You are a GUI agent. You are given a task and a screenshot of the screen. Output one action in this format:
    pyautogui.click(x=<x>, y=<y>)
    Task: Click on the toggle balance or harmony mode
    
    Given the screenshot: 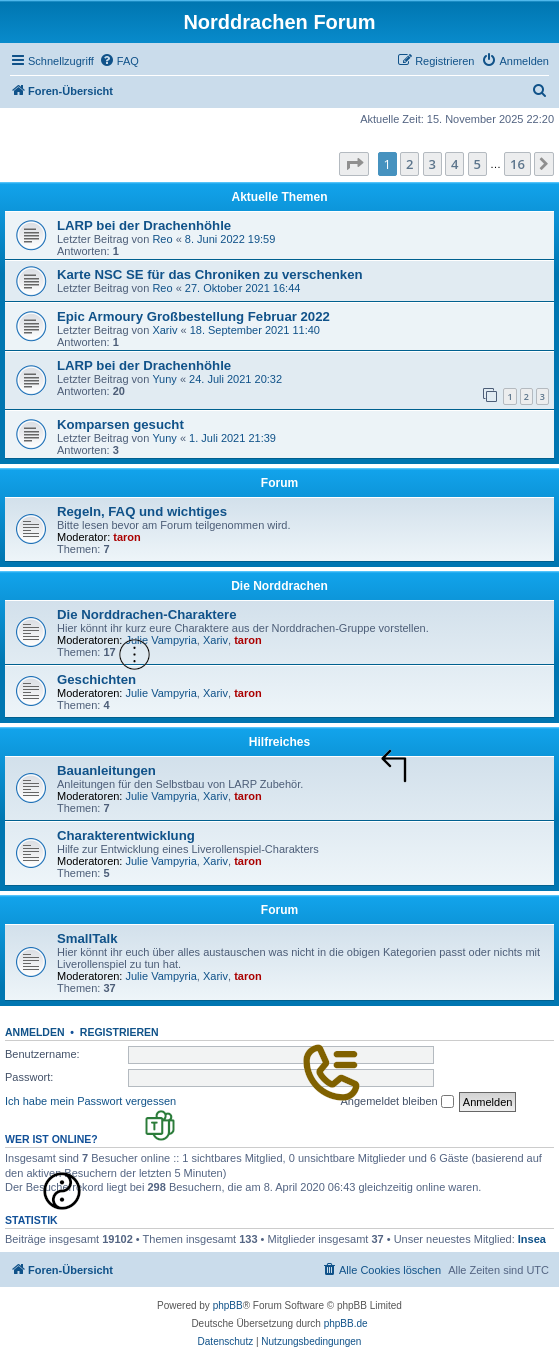 What is the action you would take?
    pyautogui.click(x=62, y=1191)
    